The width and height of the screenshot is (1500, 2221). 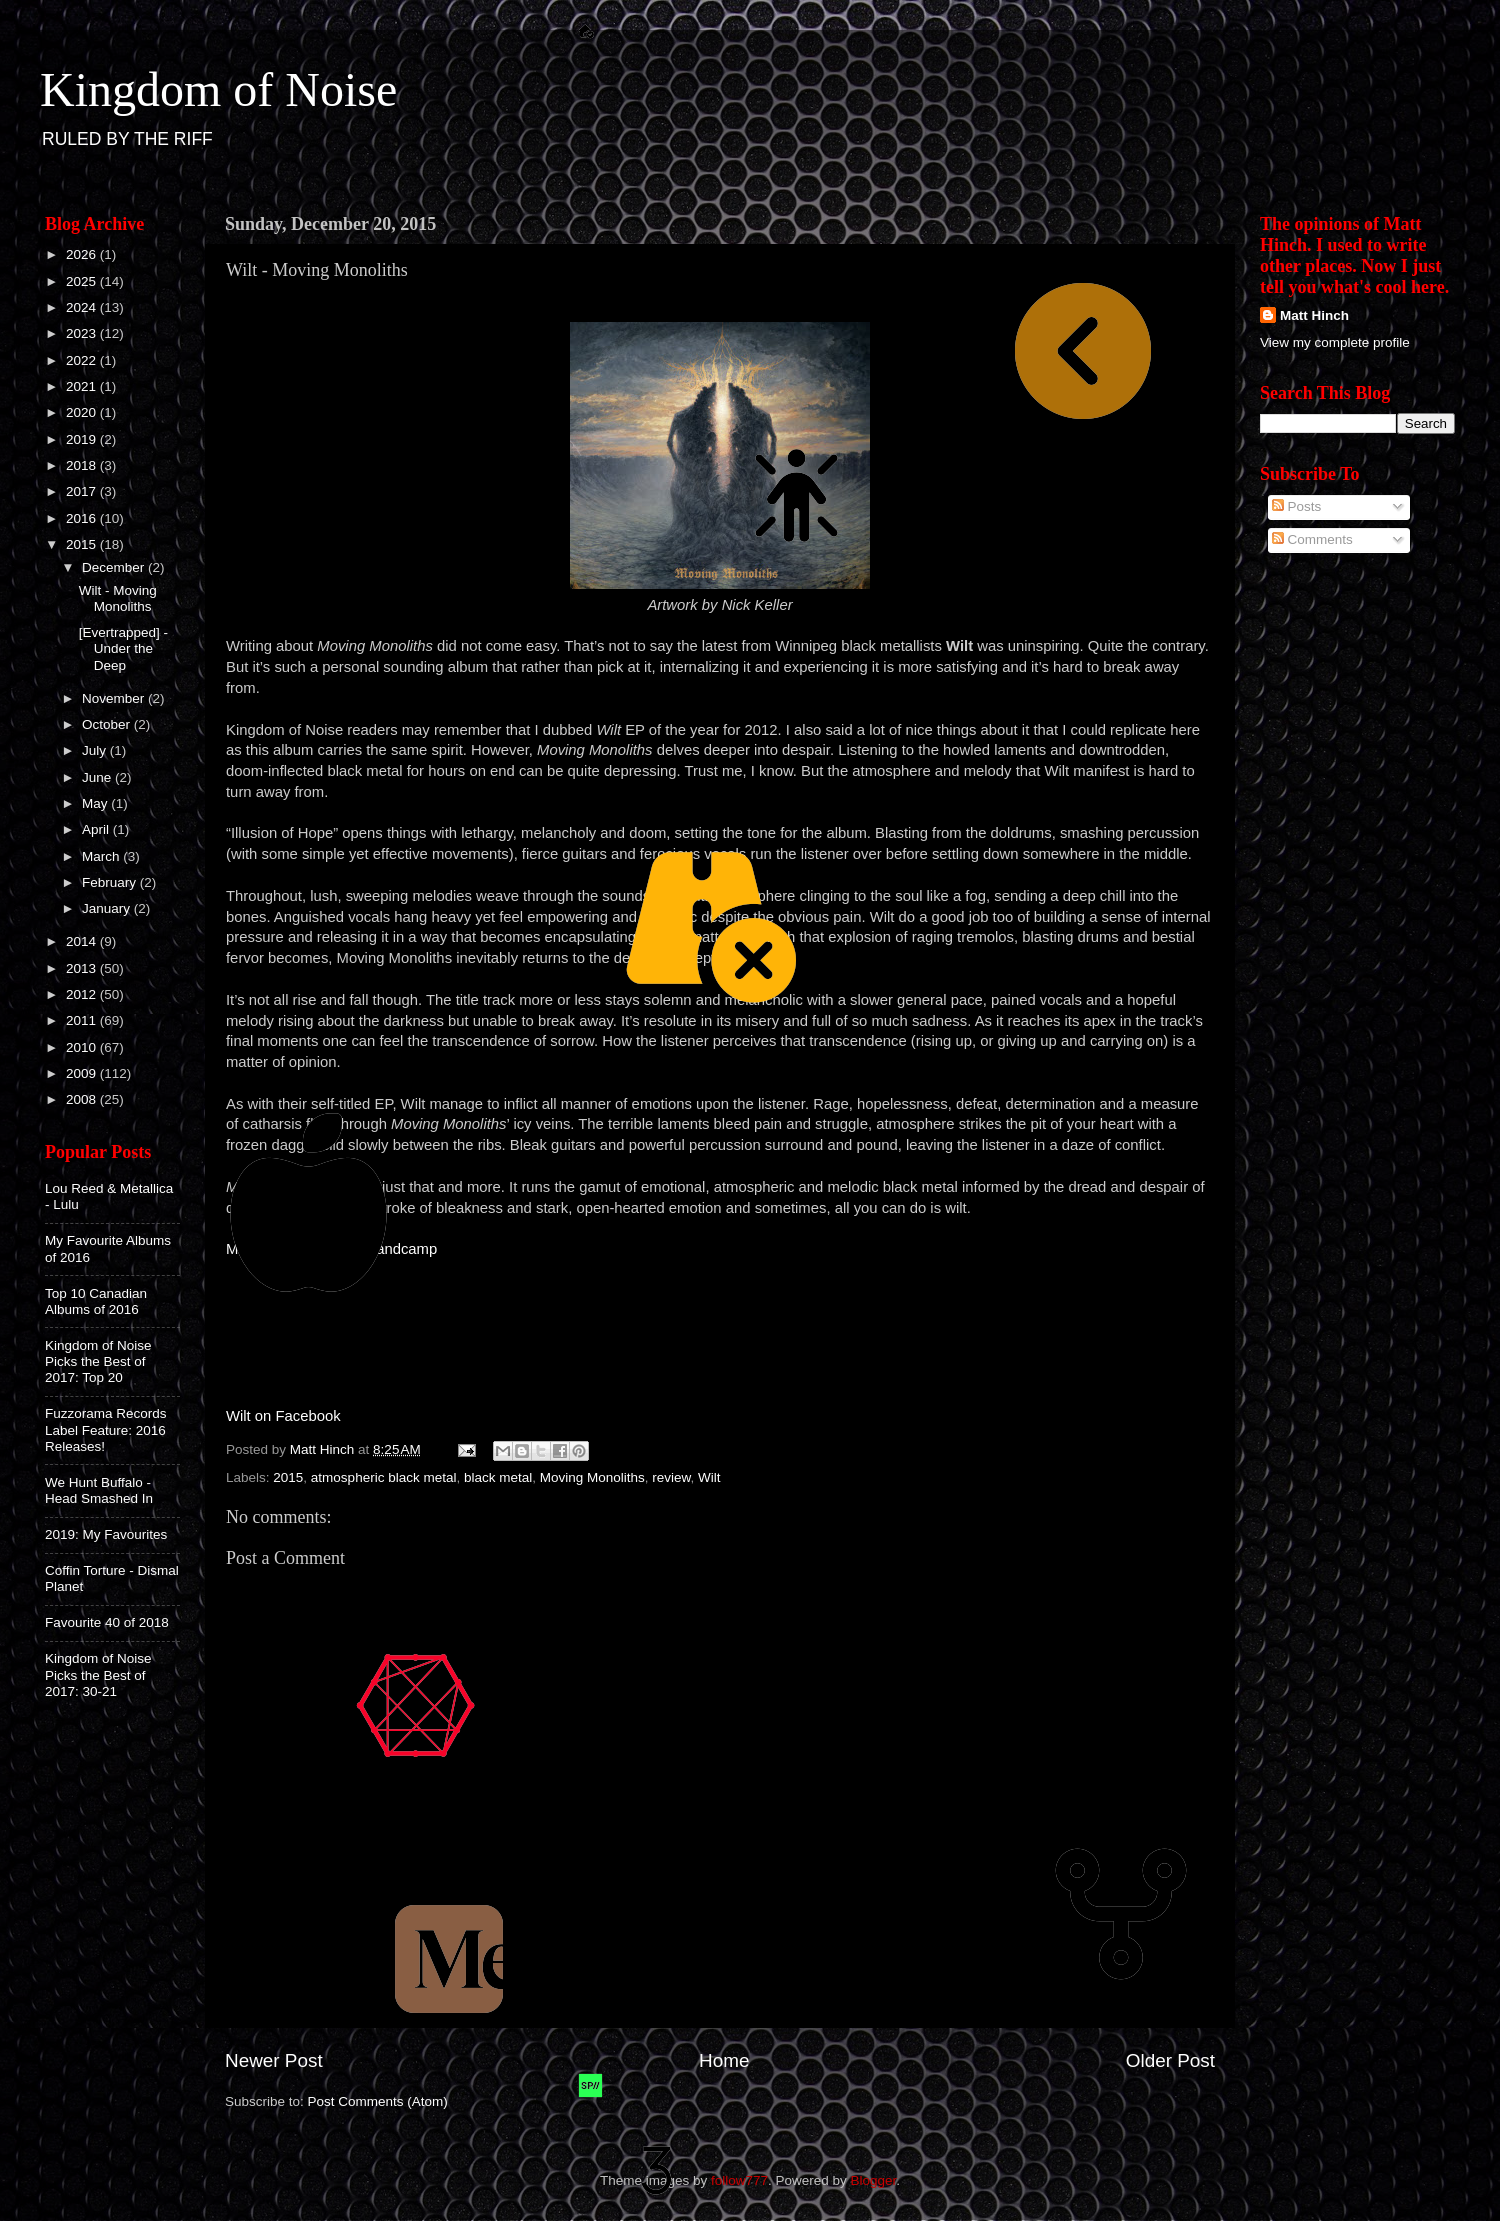 What do you see at coordinates (415, 1705) in the screenshot?
I see `connectdevelop brand logo` at bounding box center [415, 1705].